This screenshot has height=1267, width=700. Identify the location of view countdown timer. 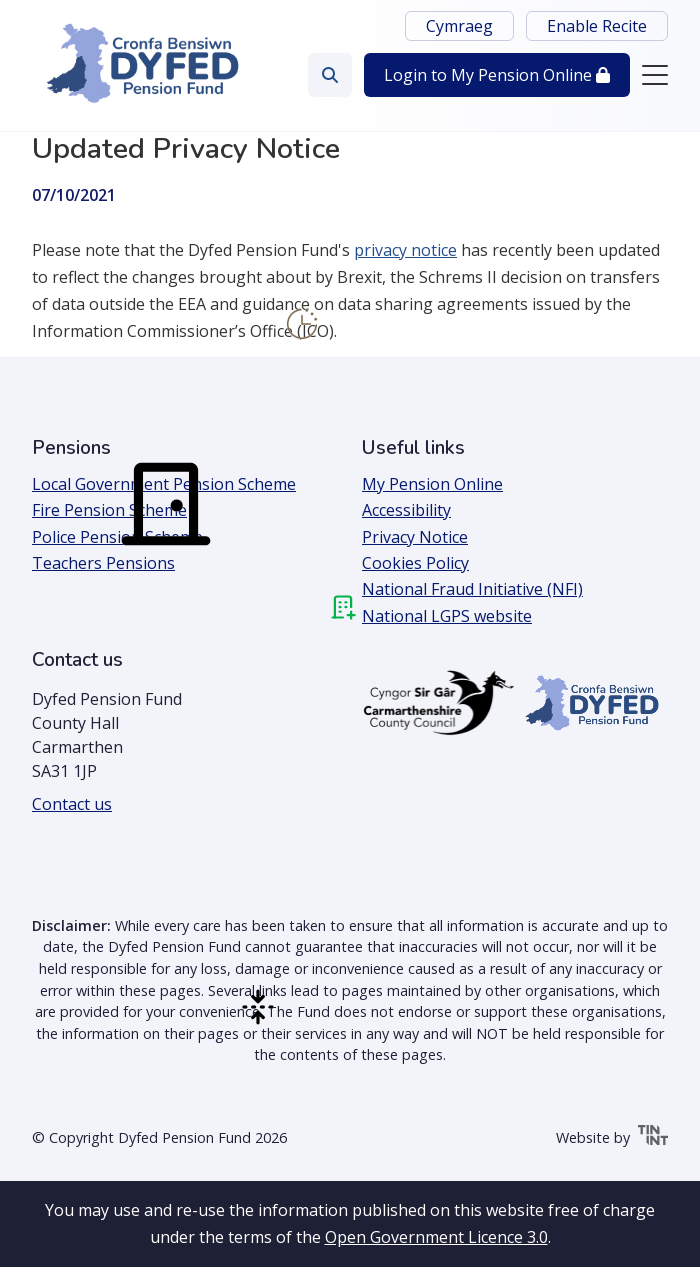
(302, 324).